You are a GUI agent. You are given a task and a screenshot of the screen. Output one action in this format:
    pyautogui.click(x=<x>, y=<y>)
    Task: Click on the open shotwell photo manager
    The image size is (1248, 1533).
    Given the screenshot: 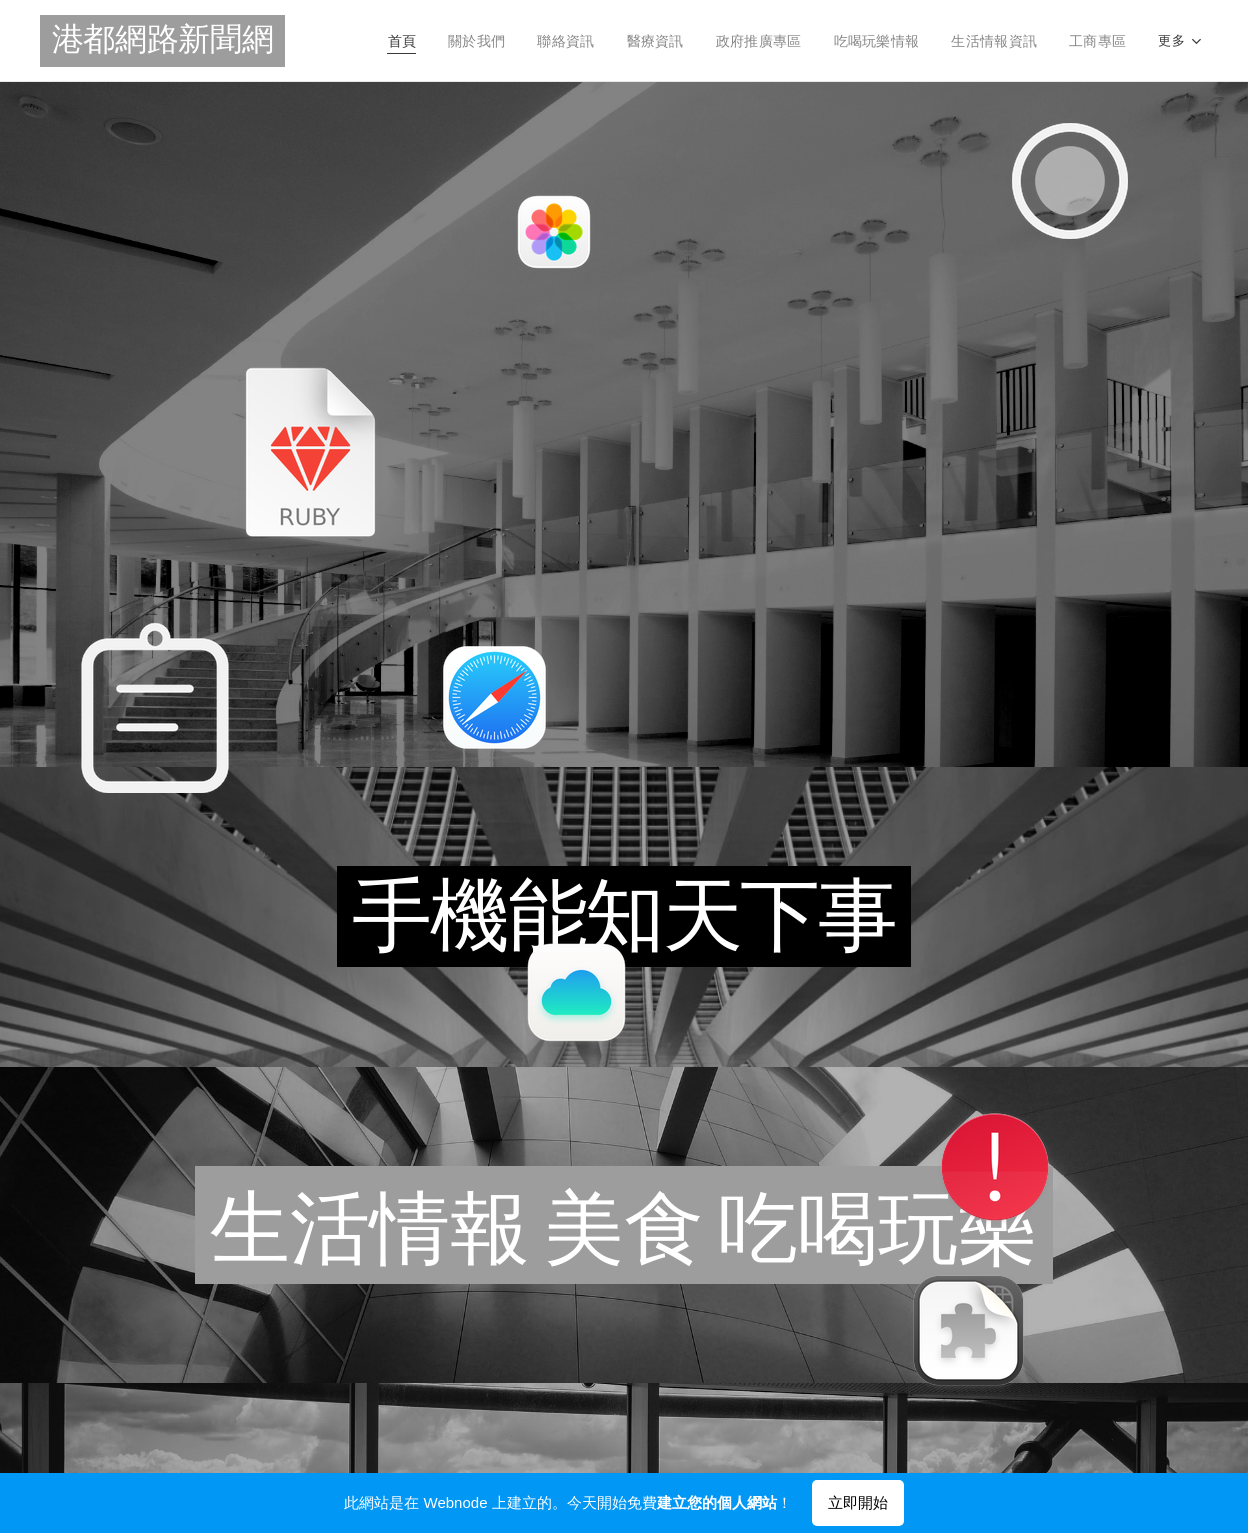 What is the action you would take?
    pyautogui.click(x=554, y=232)
    